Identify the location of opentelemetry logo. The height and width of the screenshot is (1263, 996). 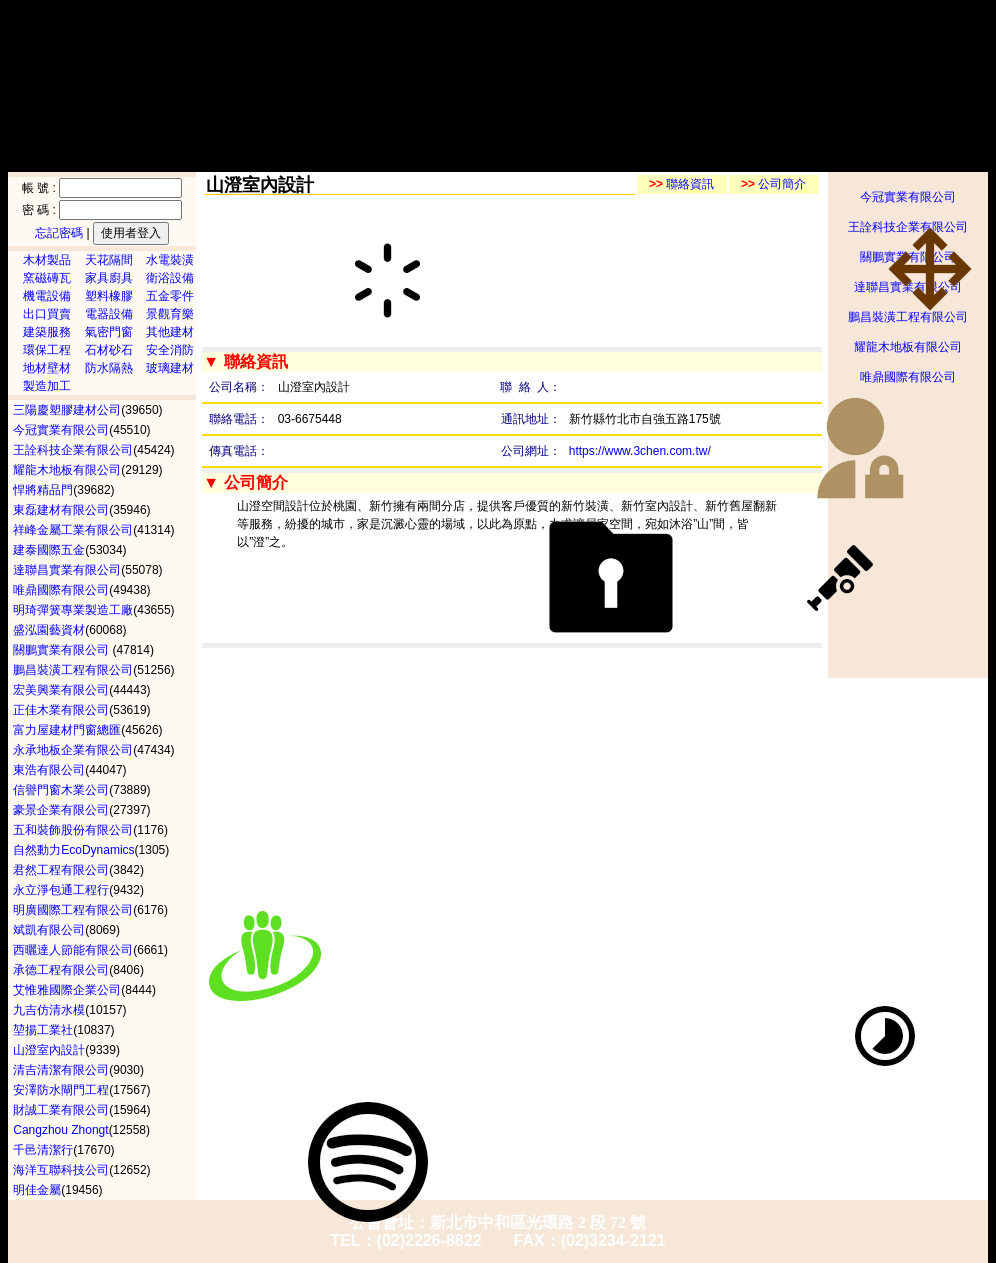
(840, 578).